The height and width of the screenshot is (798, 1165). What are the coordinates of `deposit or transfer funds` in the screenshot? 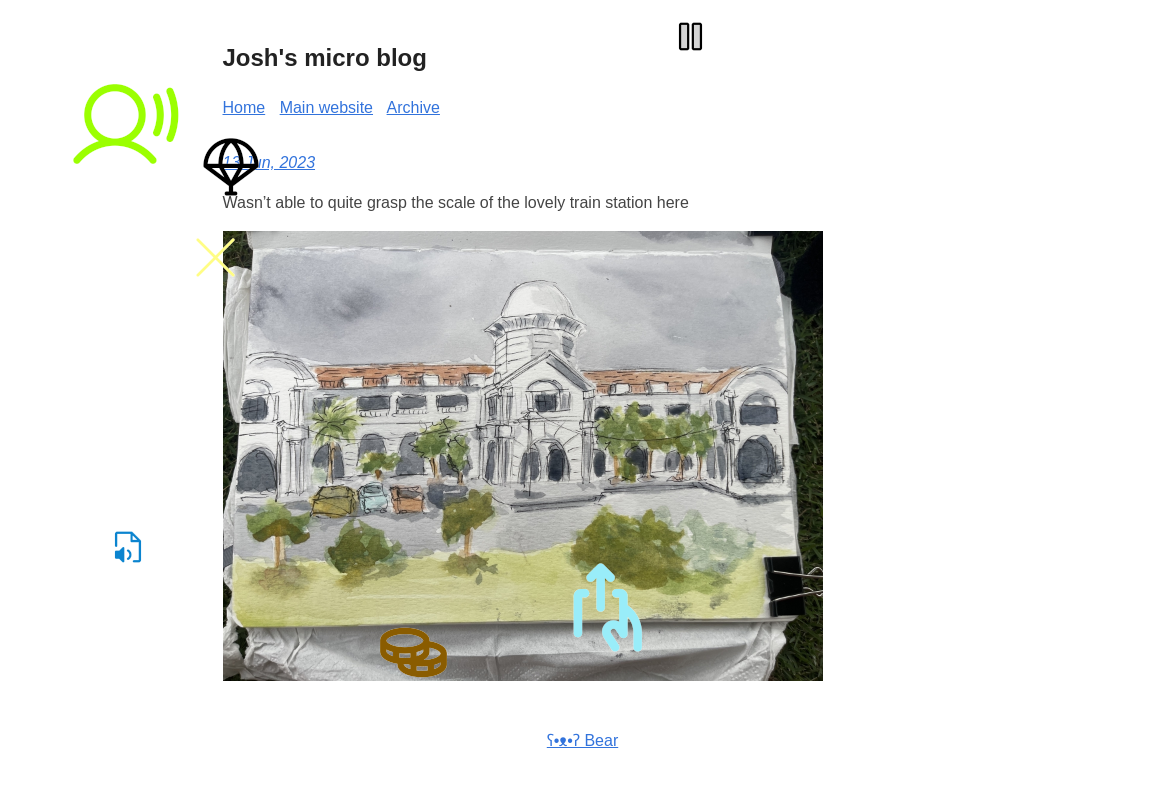 It's located at (603, 607).